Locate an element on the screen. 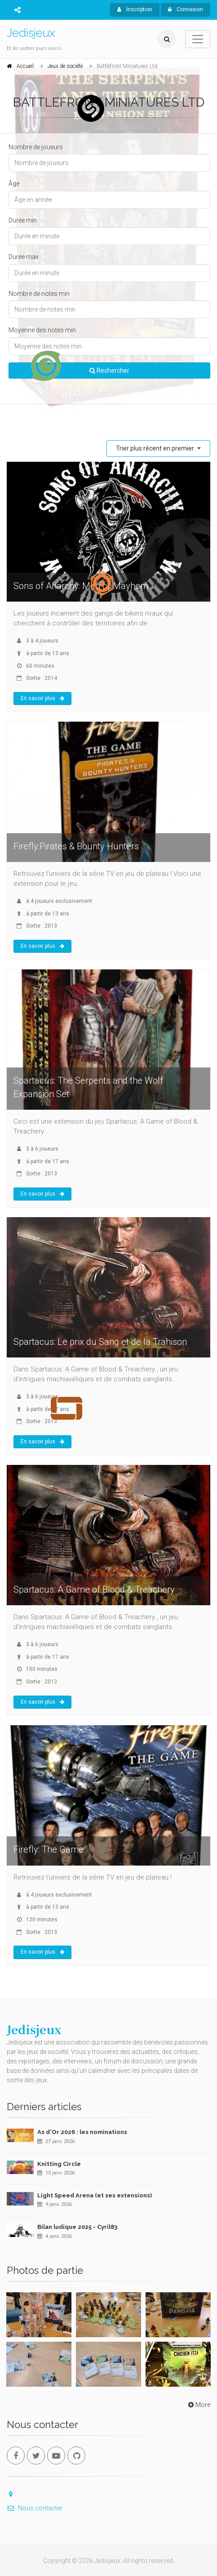 Image resolution: width=217 pixels, height=2576 pixels. Octopus Deploy logo is located at coordinates (174, 1000).